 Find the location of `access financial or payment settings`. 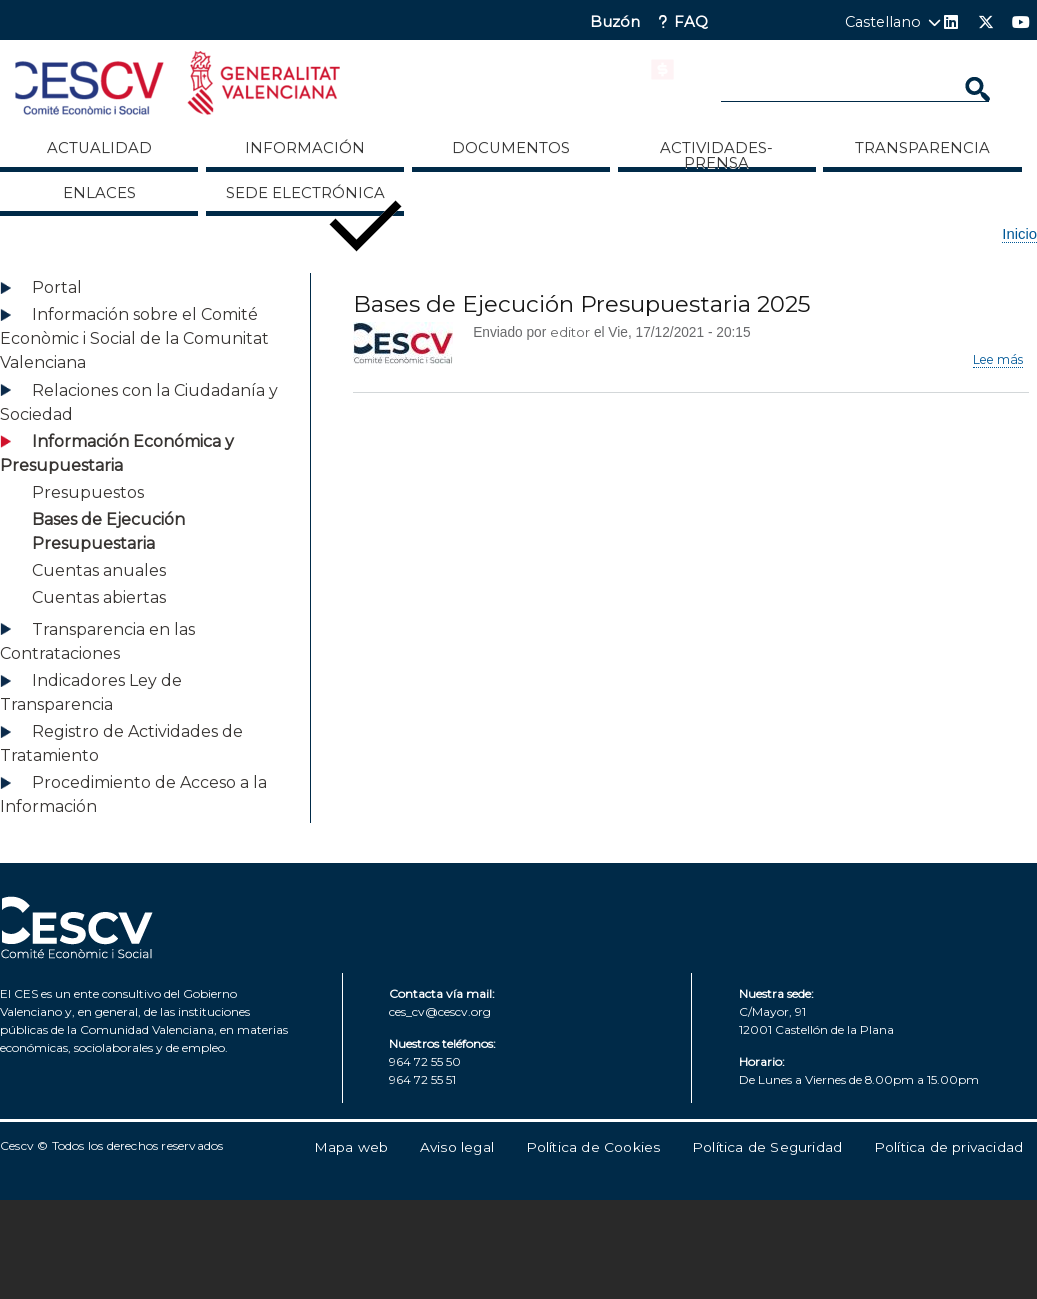

access financial or payment settings is located at coordinates (662, 69).